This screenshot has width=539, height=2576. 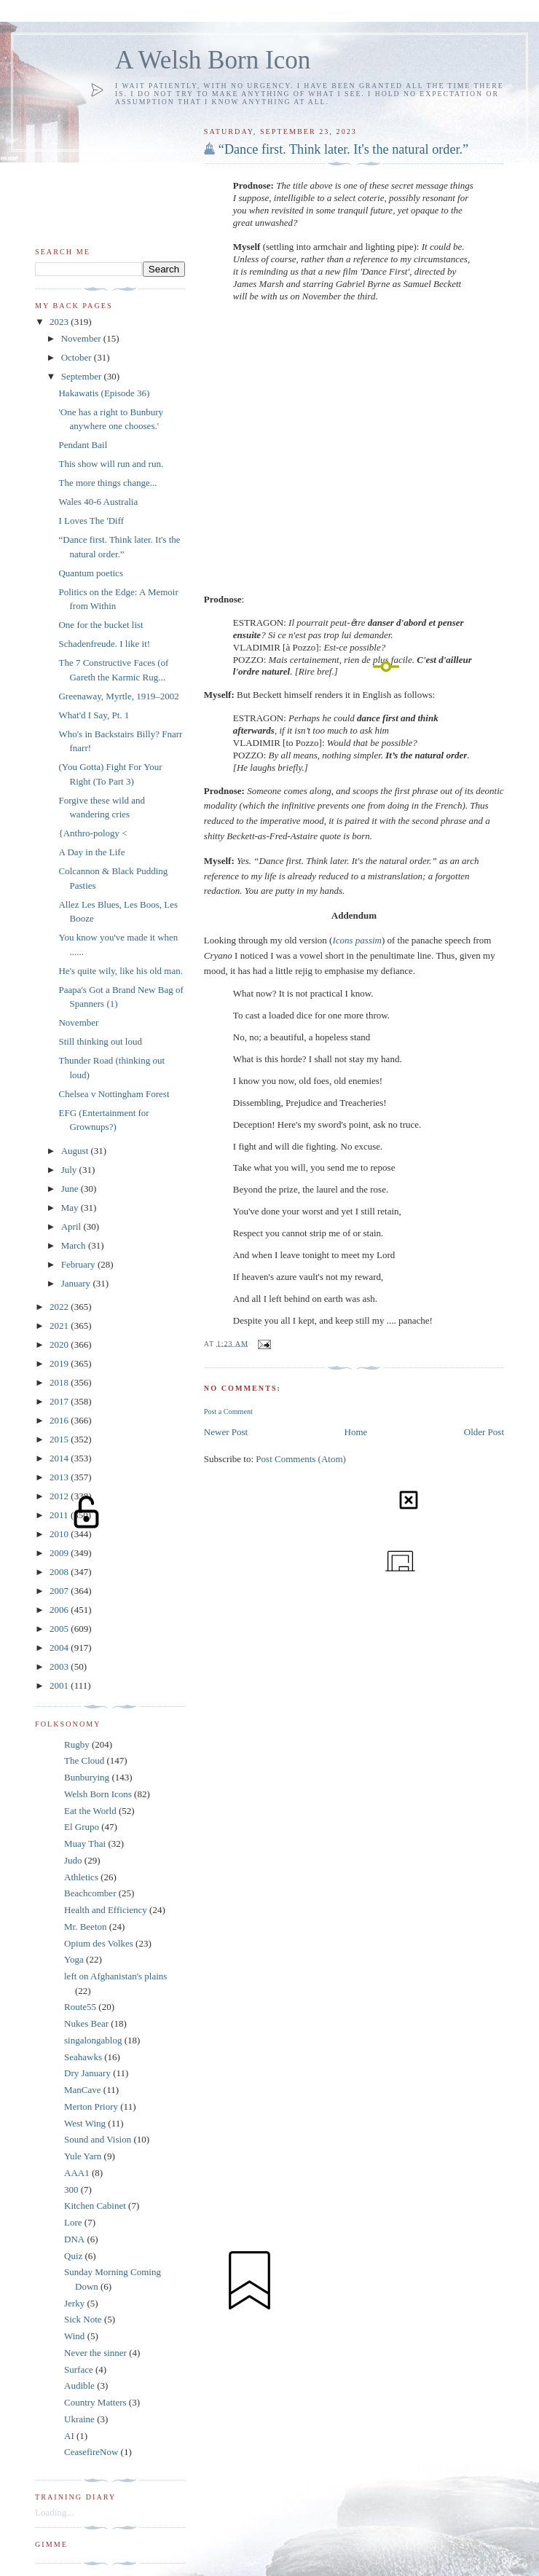 I want to click on save this item for later, so click(x=249, y=2279).